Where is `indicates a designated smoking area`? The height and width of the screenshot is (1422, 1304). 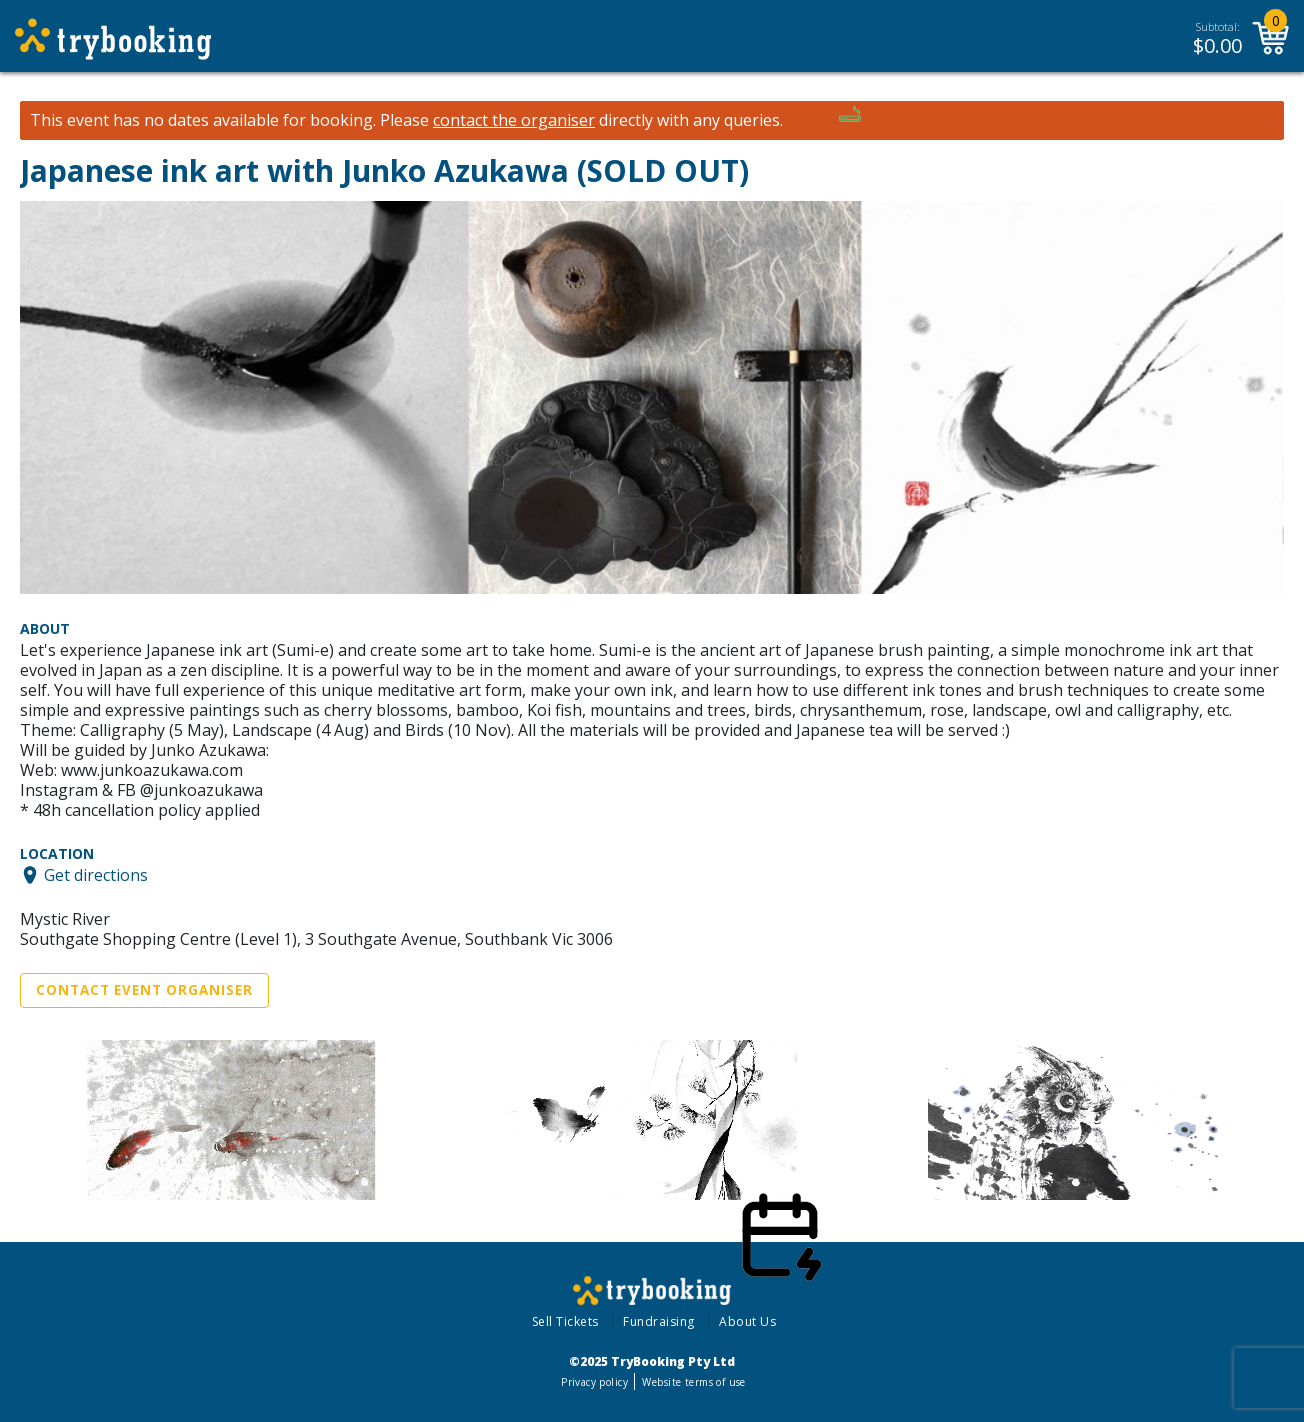
indicates a designated smoking area is located at coordinates (850, 115).